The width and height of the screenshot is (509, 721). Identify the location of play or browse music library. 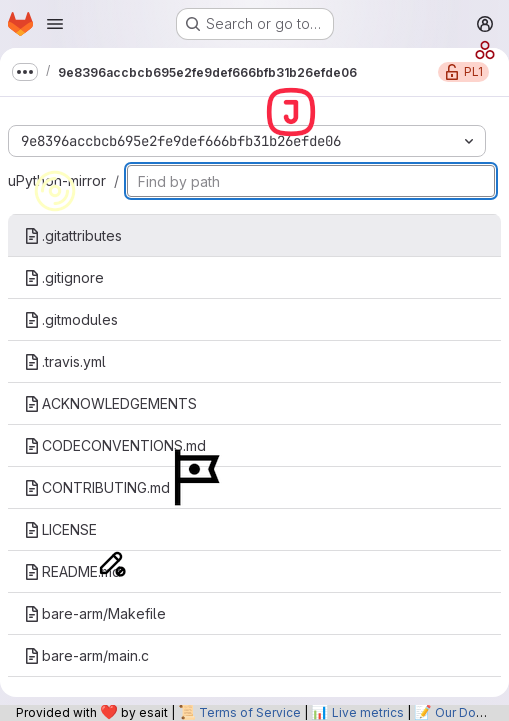
(55, 191).